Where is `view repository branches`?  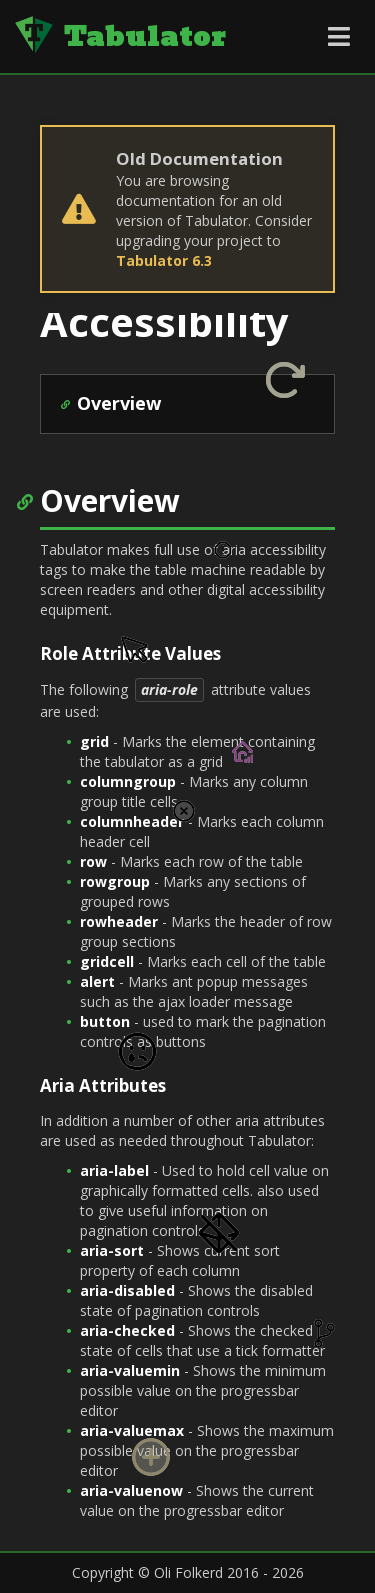 view repository branches is located at coordinates (324, 1333).